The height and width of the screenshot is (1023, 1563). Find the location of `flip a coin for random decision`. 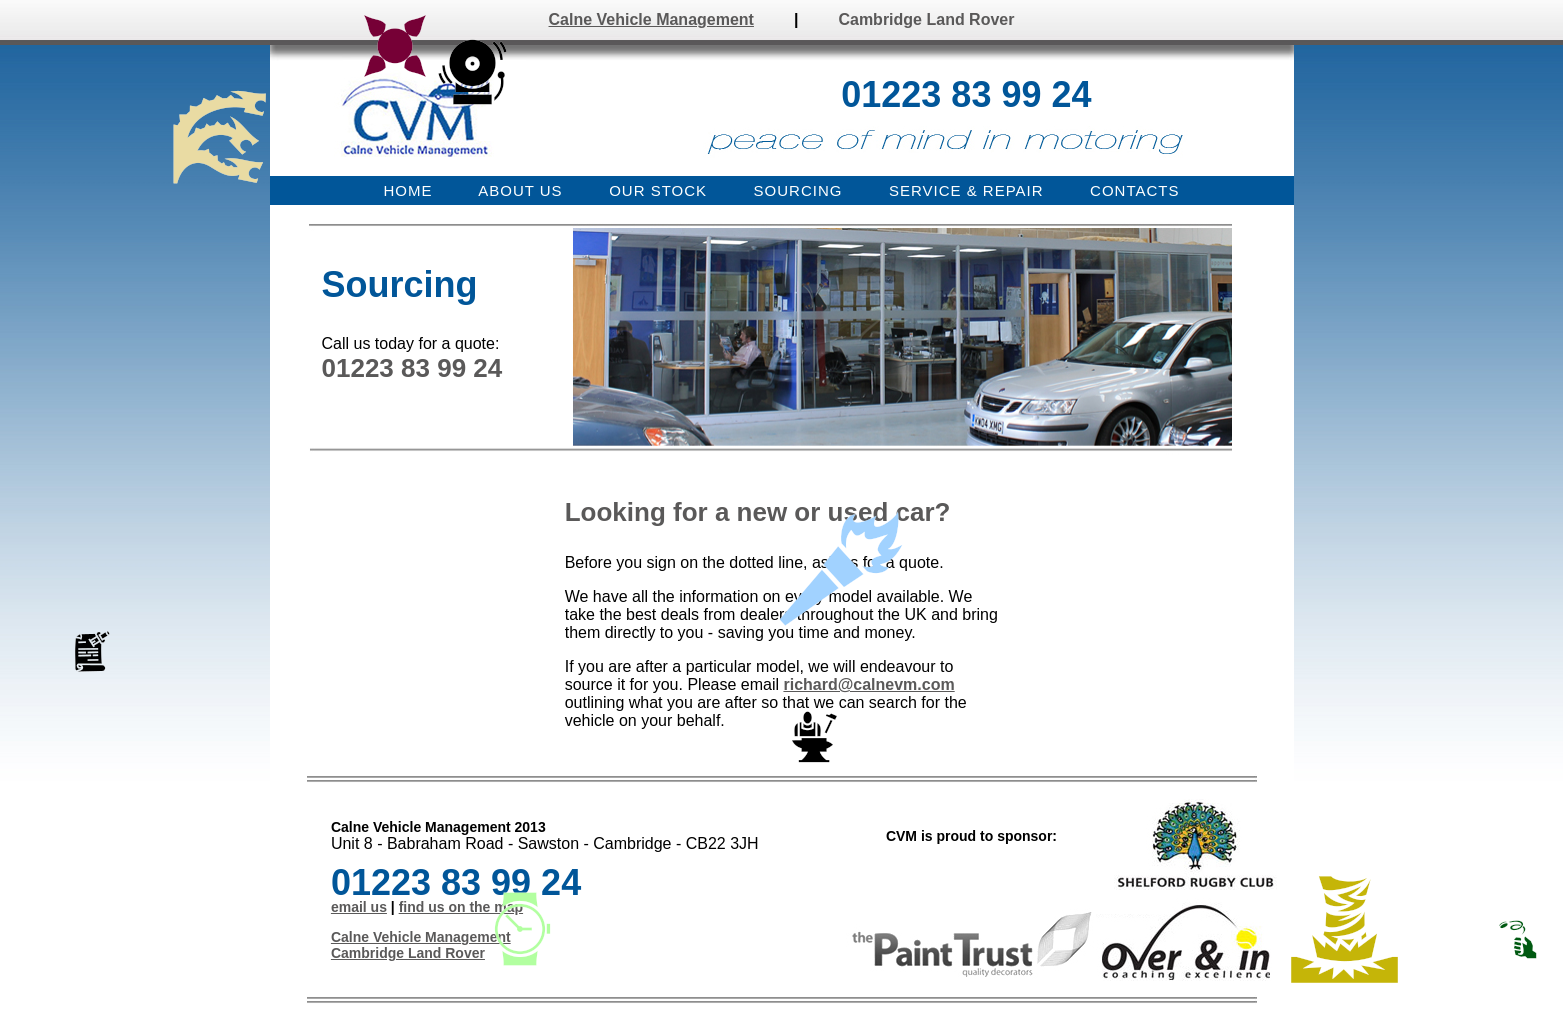

flip a coin for random decision is located at coordinates (1516, 938).